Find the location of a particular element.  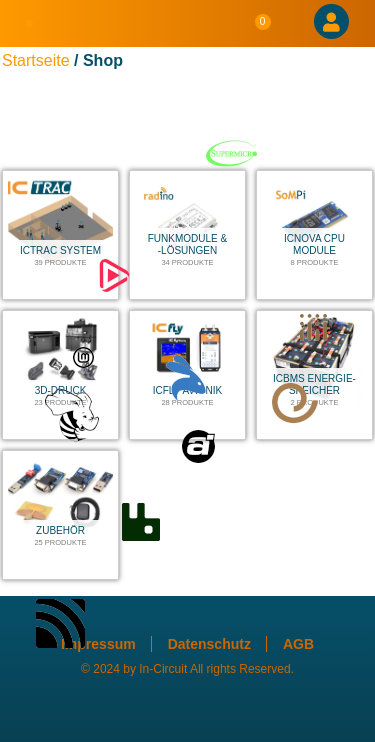

plotly data visualization platform logo is located at coordinates (313, 327).